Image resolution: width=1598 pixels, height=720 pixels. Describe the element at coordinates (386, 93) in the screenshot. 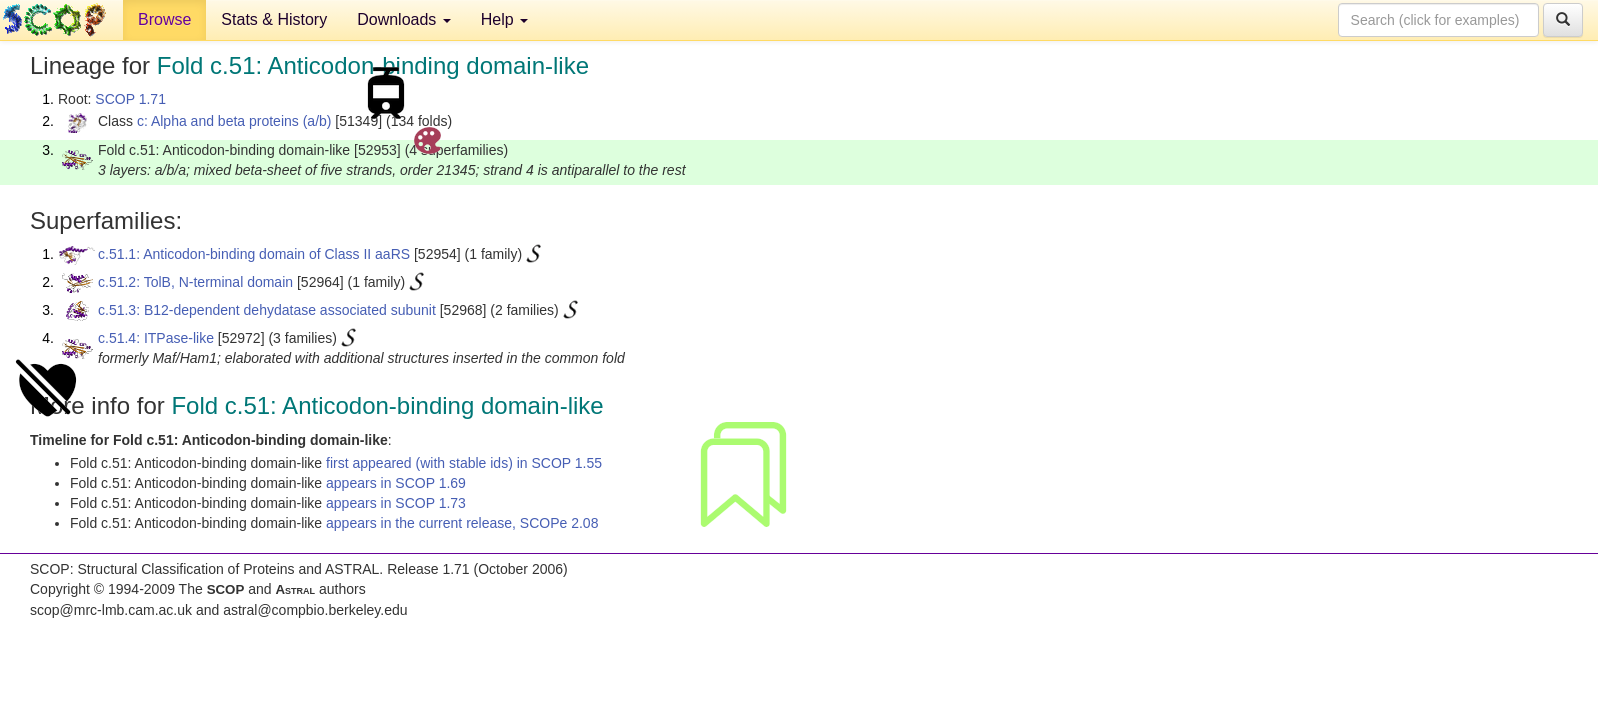

I see `view tram or light rail transit options` at that location.